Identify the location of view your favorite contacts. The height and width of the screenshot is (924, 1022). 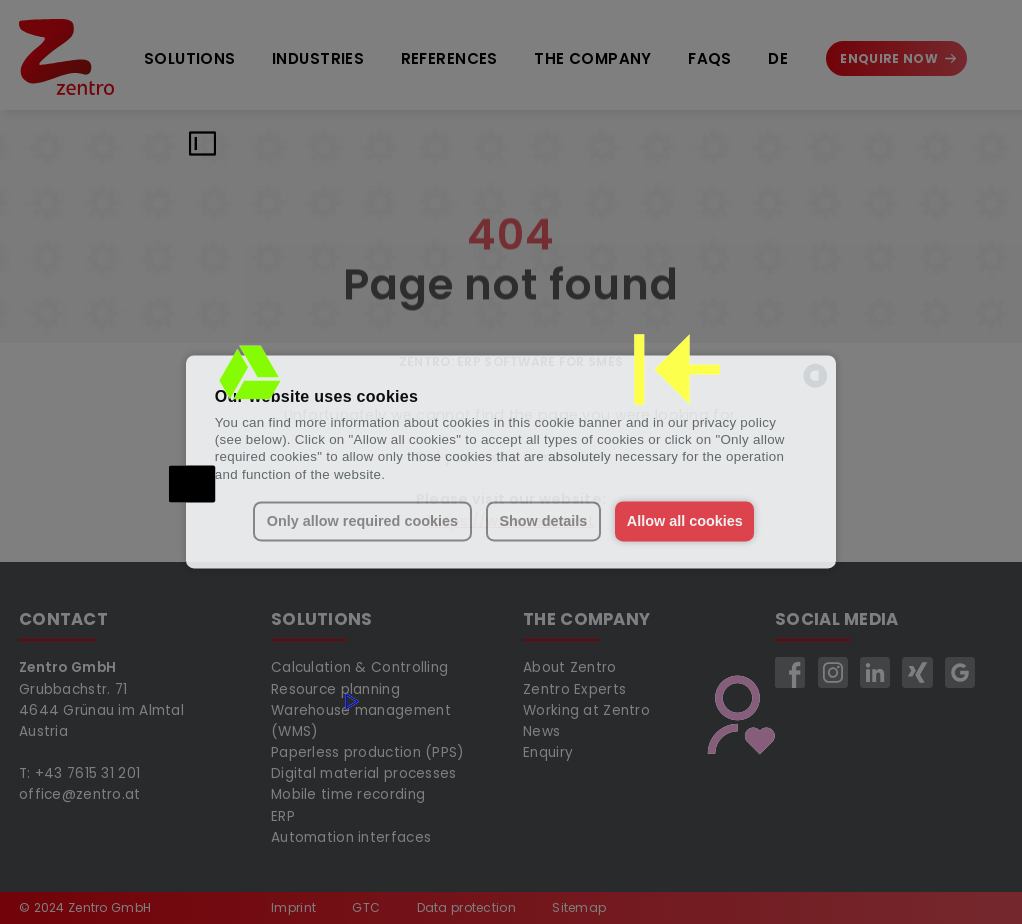
(737, 716).